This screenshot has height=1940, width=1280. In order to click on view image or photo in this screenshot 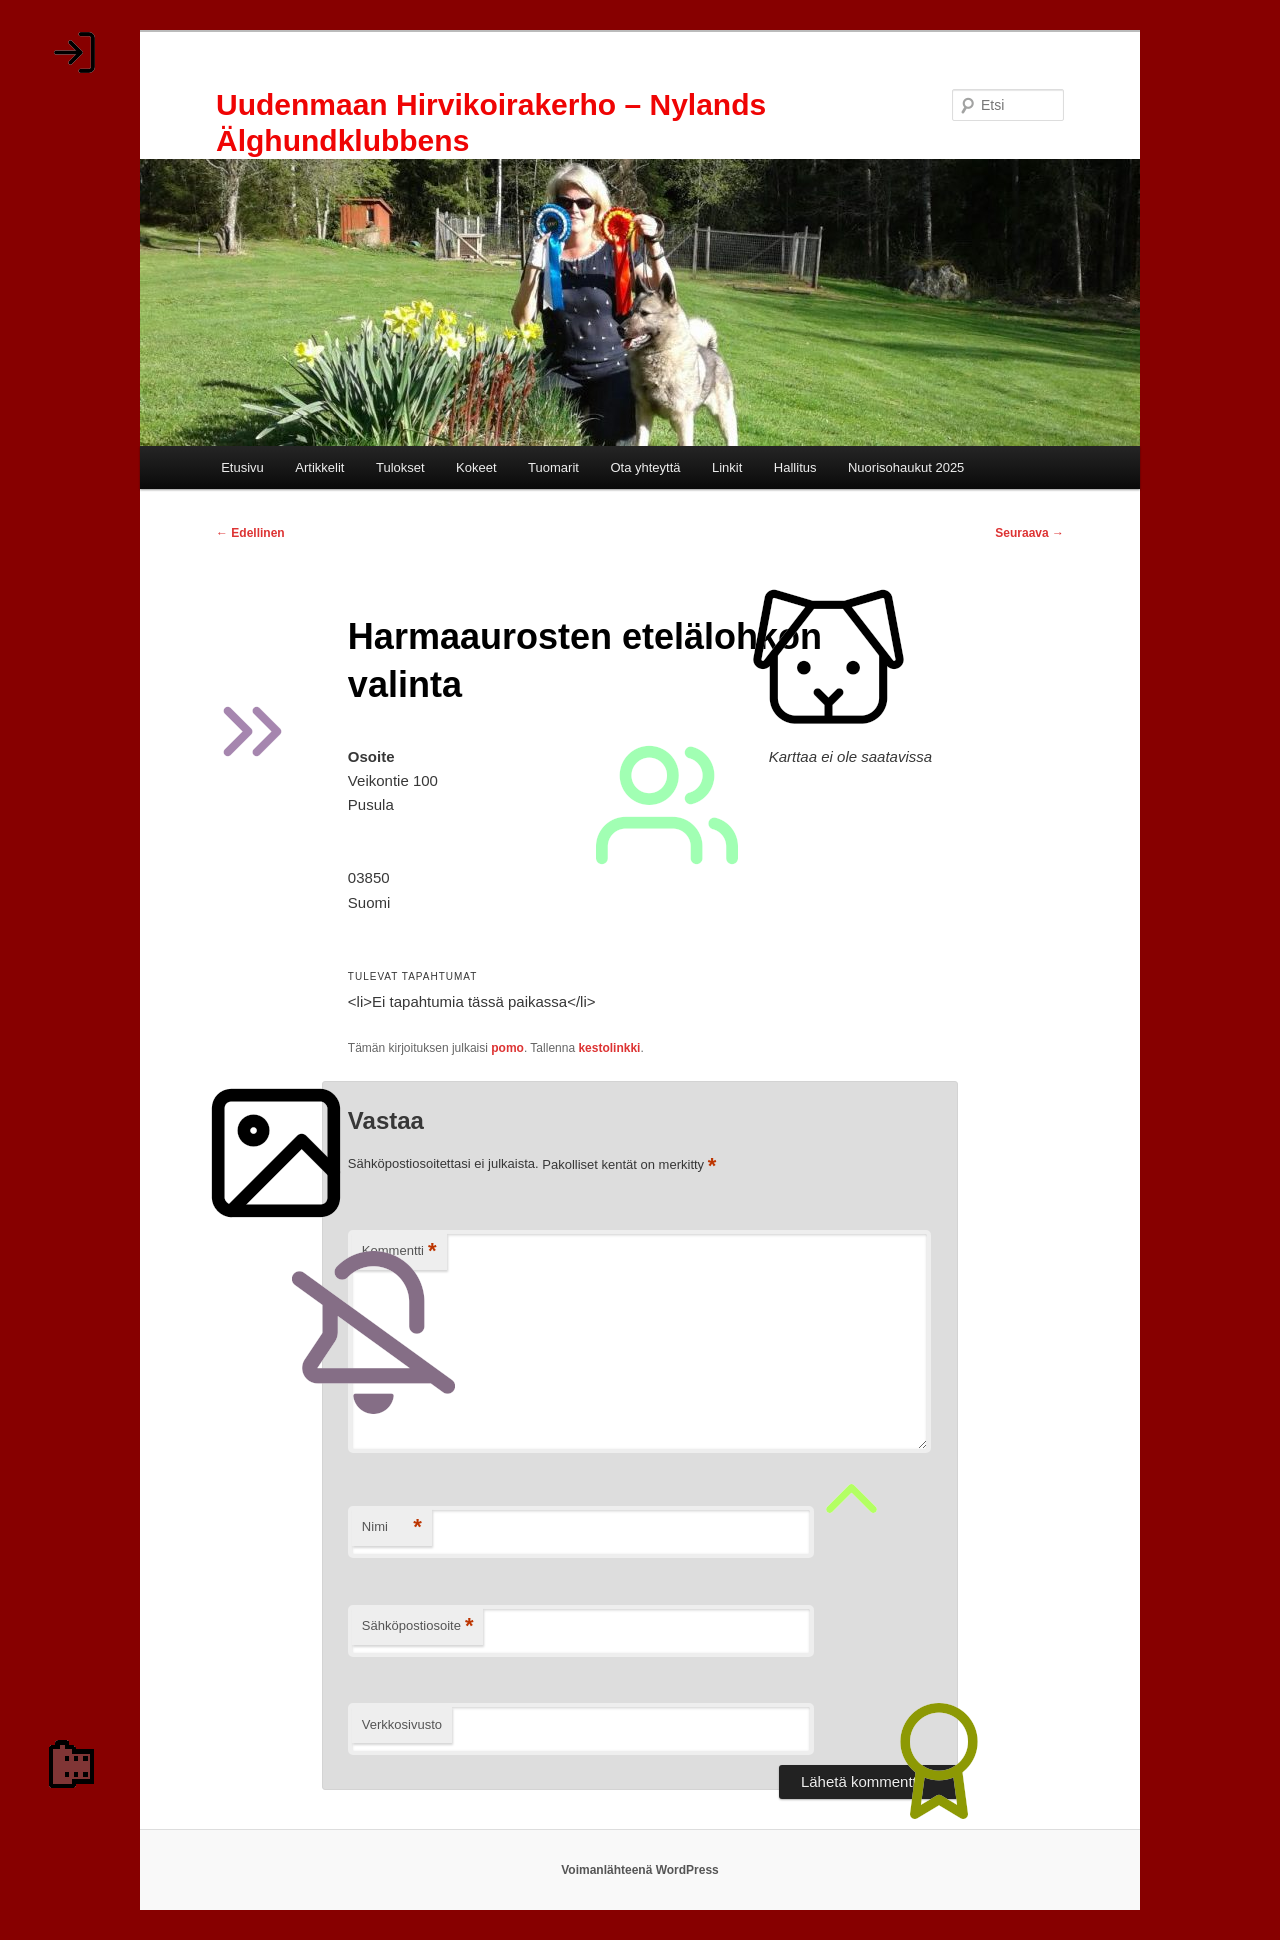, I will do `click(276, 1153)`.